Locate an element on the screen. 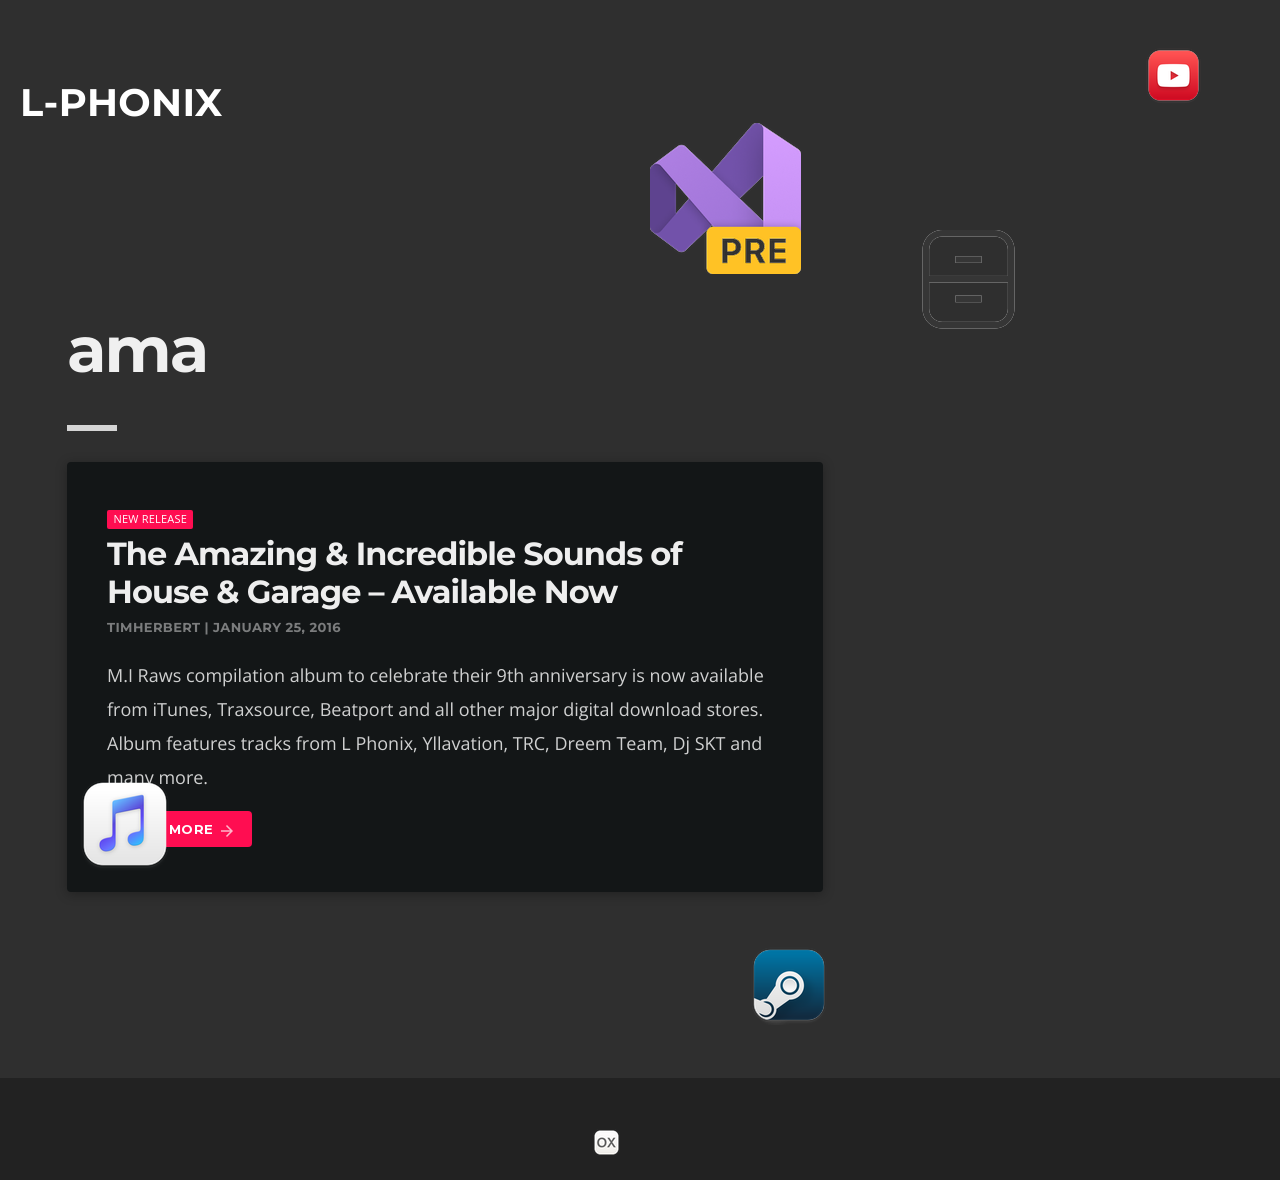  access file history settings is located at coordinates (968, 282).